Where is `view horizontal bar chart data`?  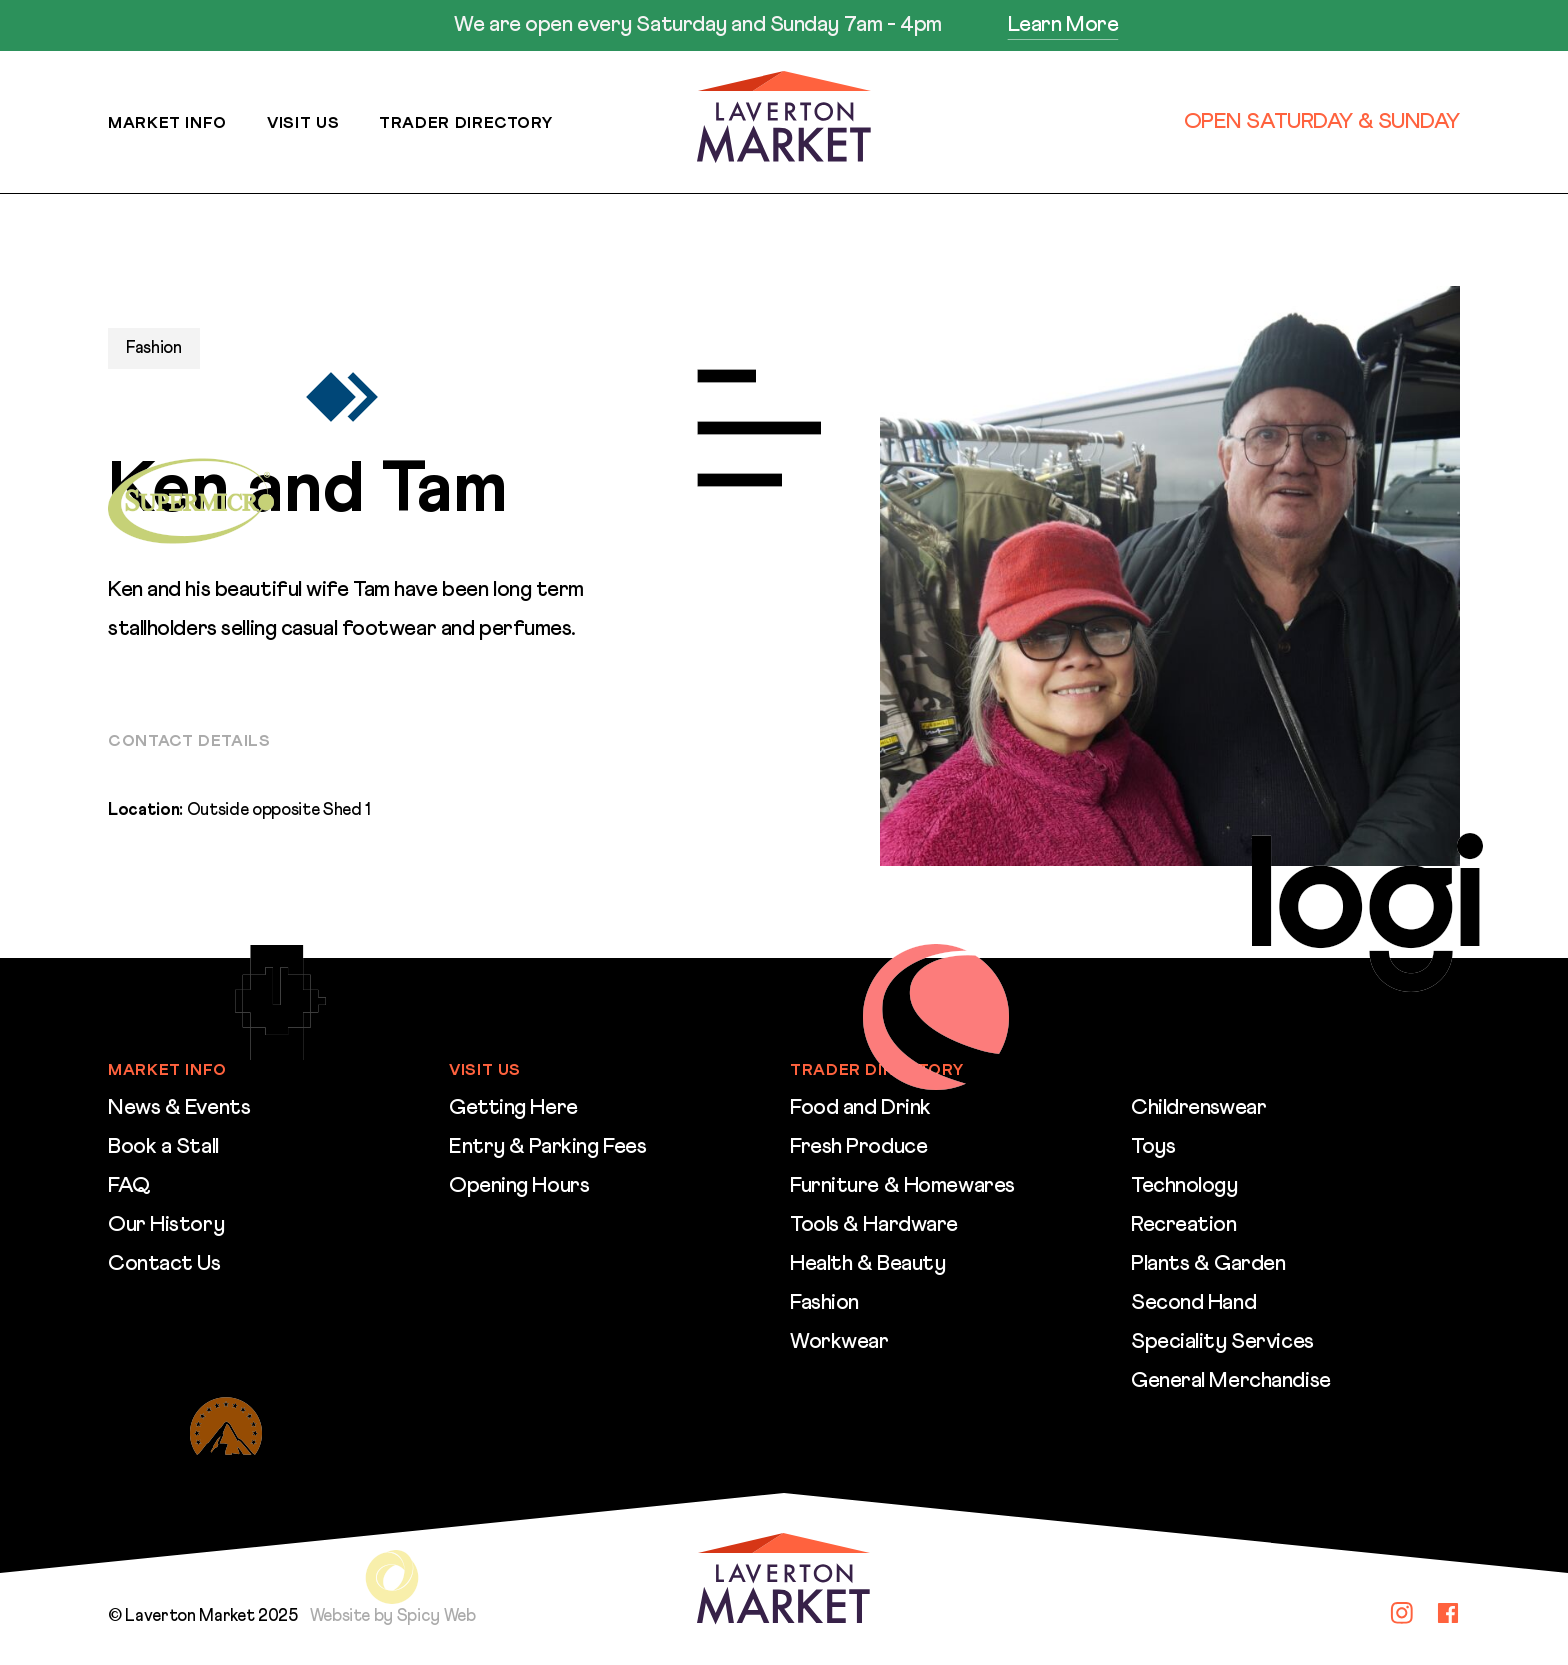
view horizontal bar chart data is located at coordinates (756, 428).